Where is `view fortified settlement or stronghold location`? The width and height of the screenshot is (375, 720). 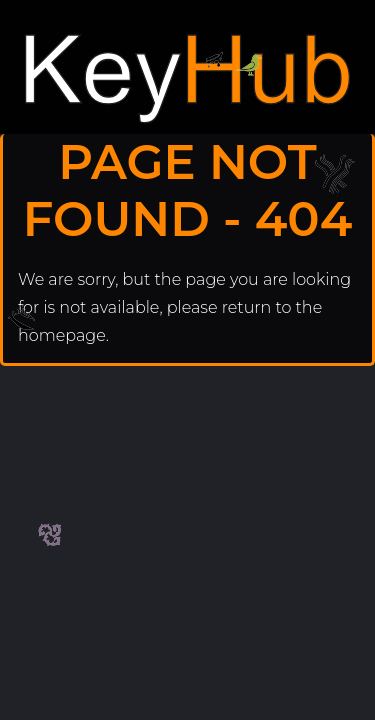
view fortified settlement or stronghold location is located at coordinates (21, 316).